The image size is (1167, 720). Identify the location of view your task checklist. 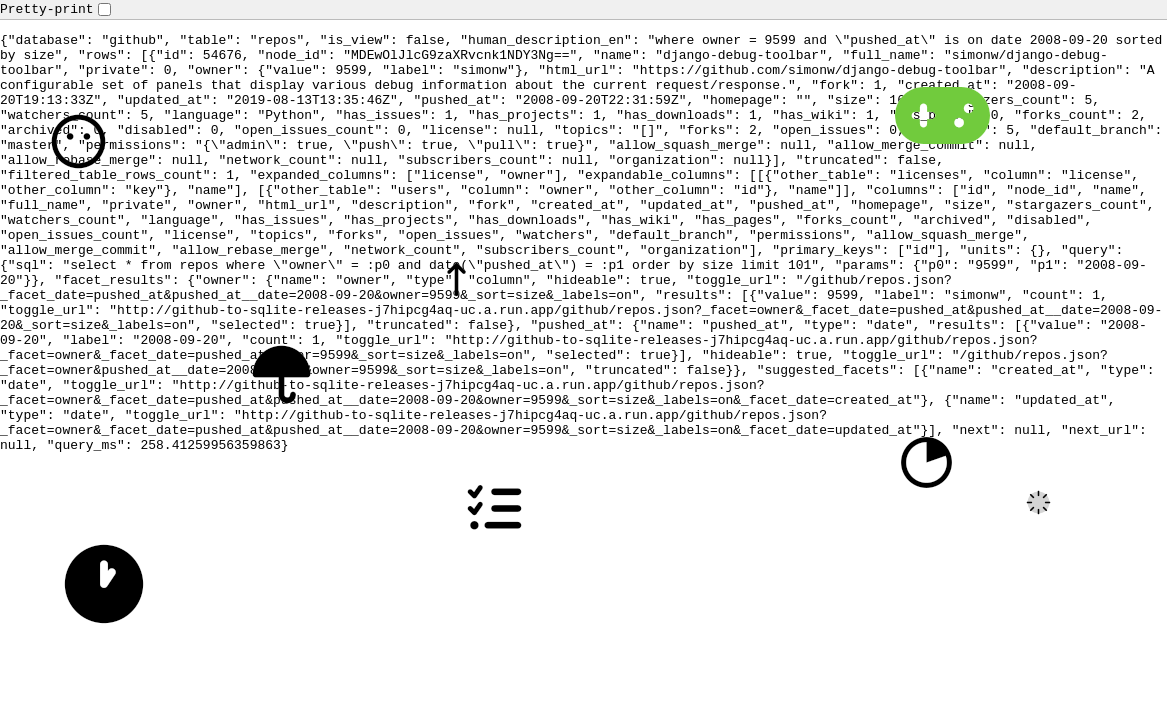
(494, 508).